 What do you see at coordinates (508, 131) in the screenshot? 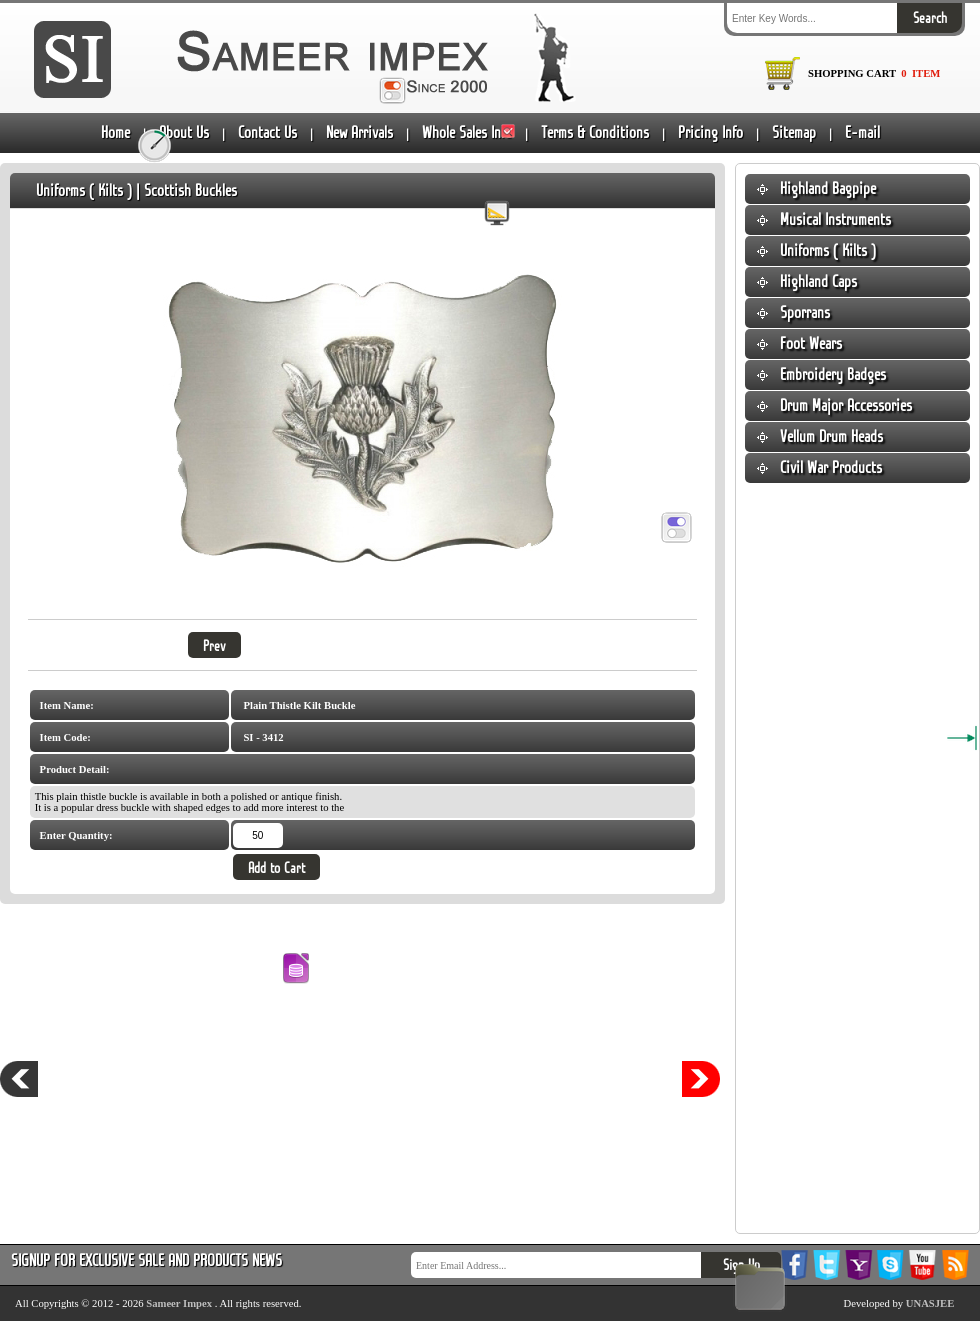
I see `open dconf editor settings application` at bounding box center [508, 131].